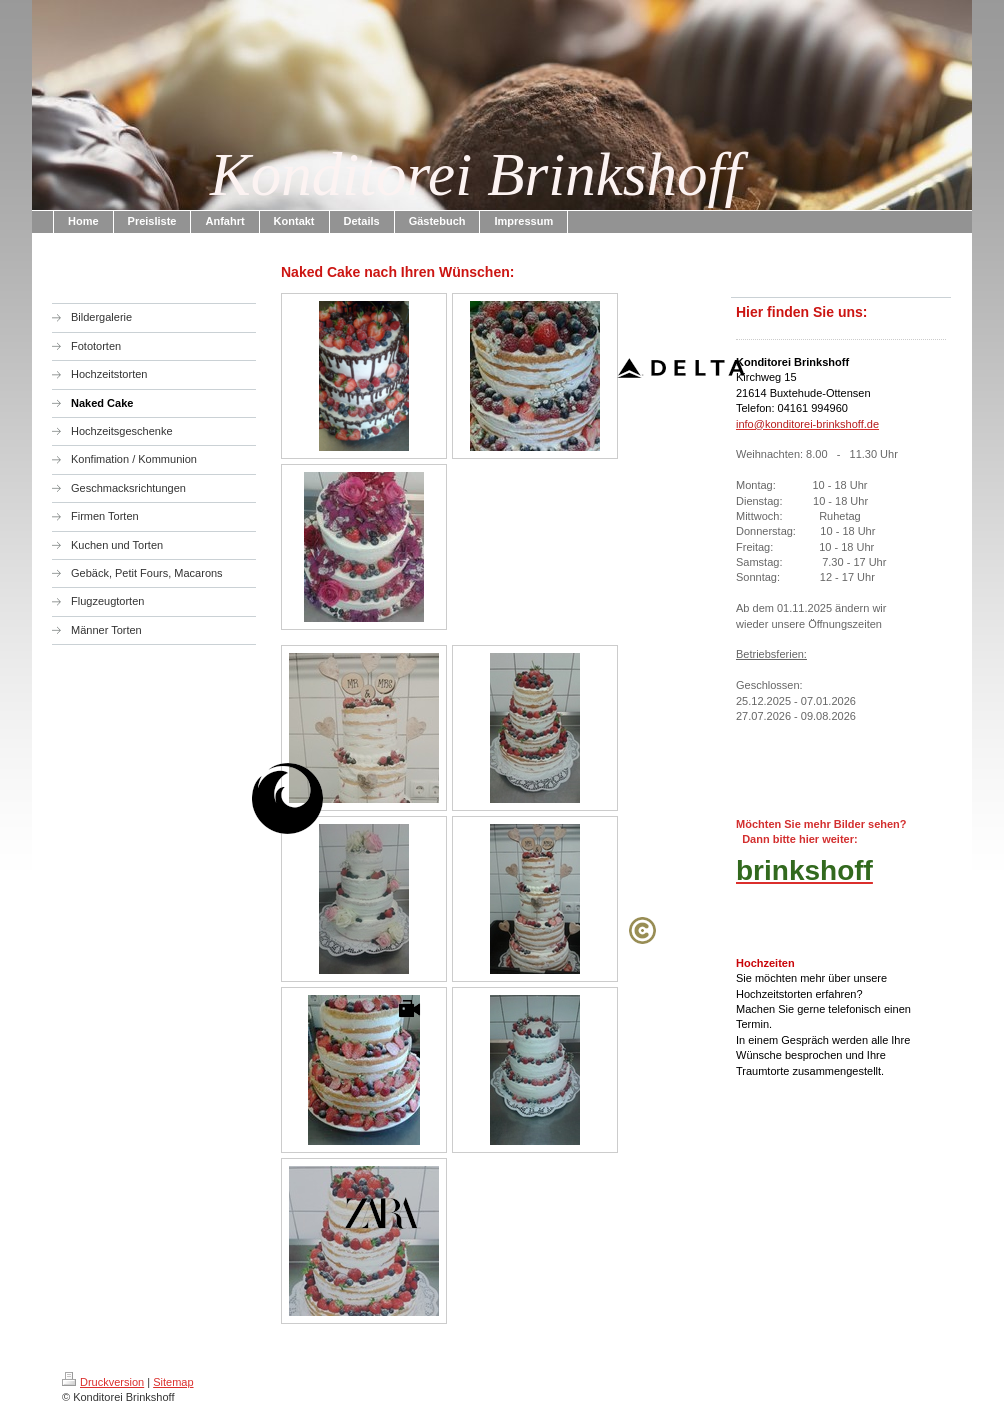 This screenshot has height=1424, width=1004. Describe the element at coordinates (642, 930) in the screenshot. I see `open the Continente app or website` at that location.